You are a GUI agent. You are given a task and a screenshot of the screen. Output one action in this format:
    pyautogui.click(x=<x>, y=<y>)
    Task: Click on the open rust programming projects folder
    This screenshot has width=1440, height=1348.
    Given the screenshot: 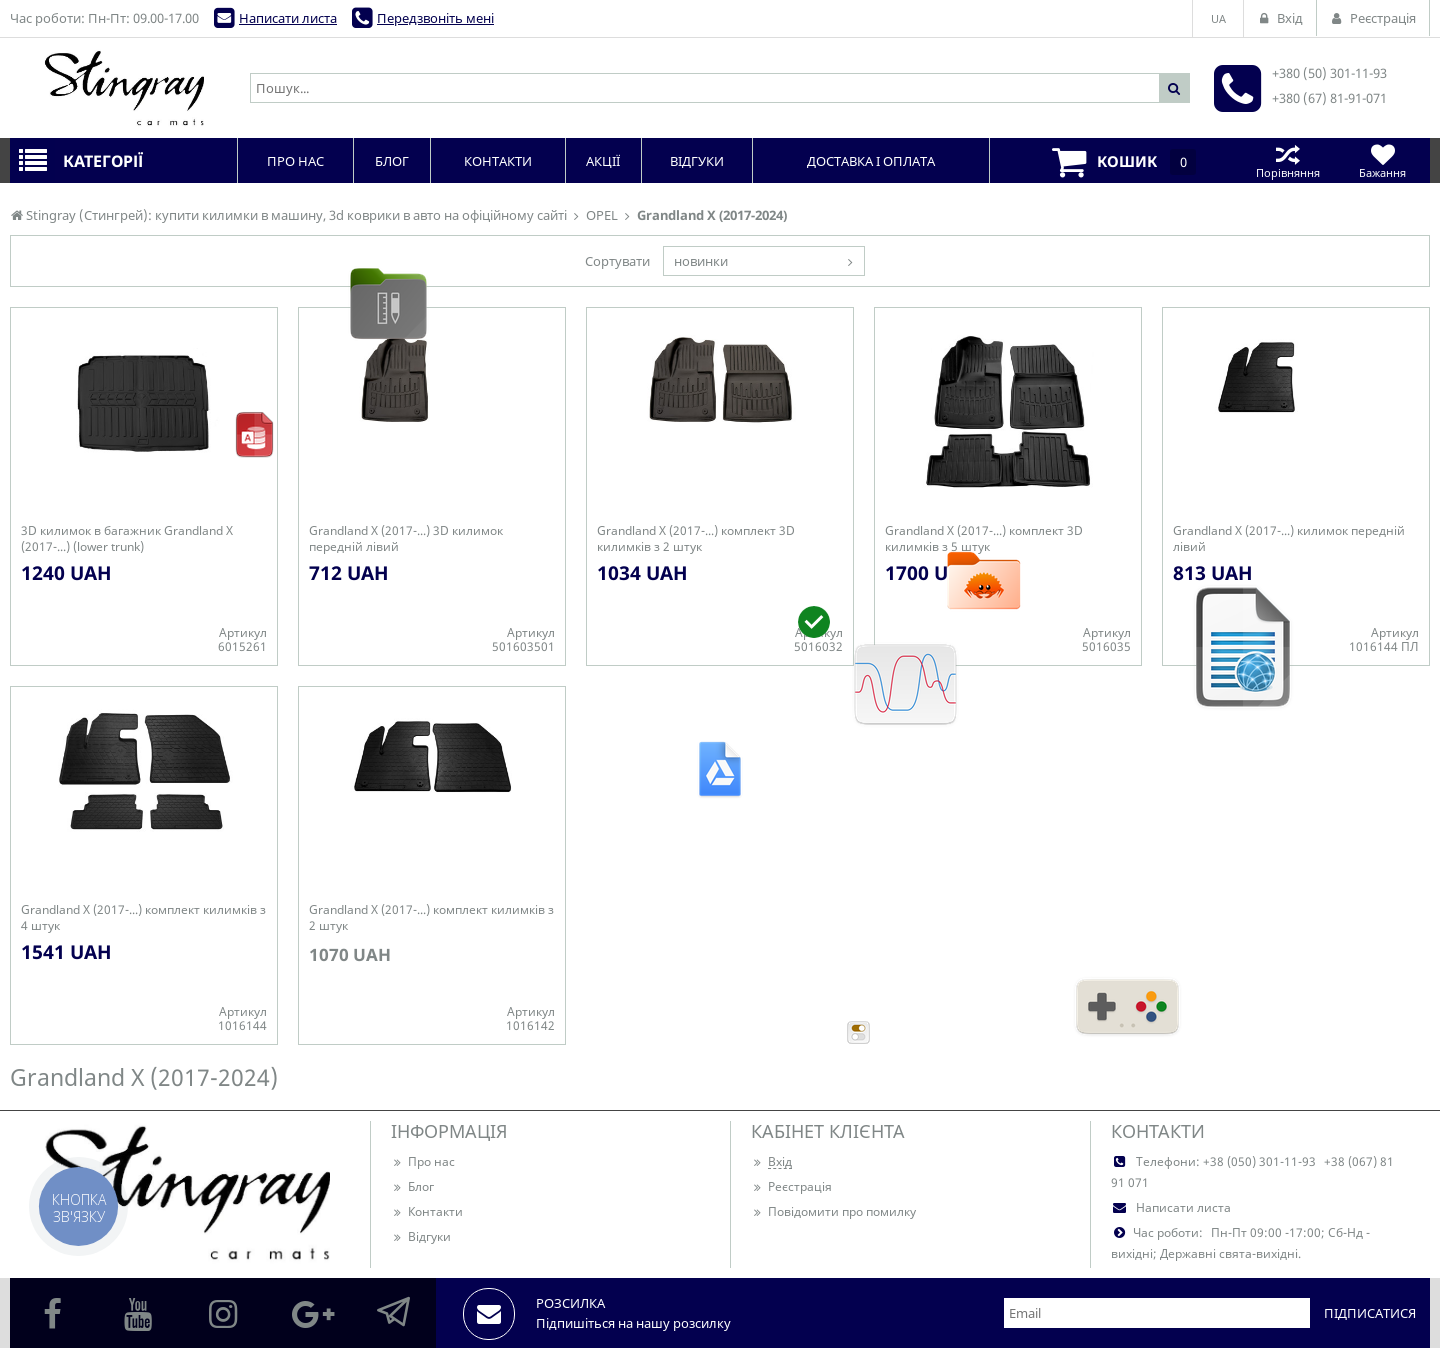 What is the action you would take?
    pyautogui.click(x=983, y=582)
    